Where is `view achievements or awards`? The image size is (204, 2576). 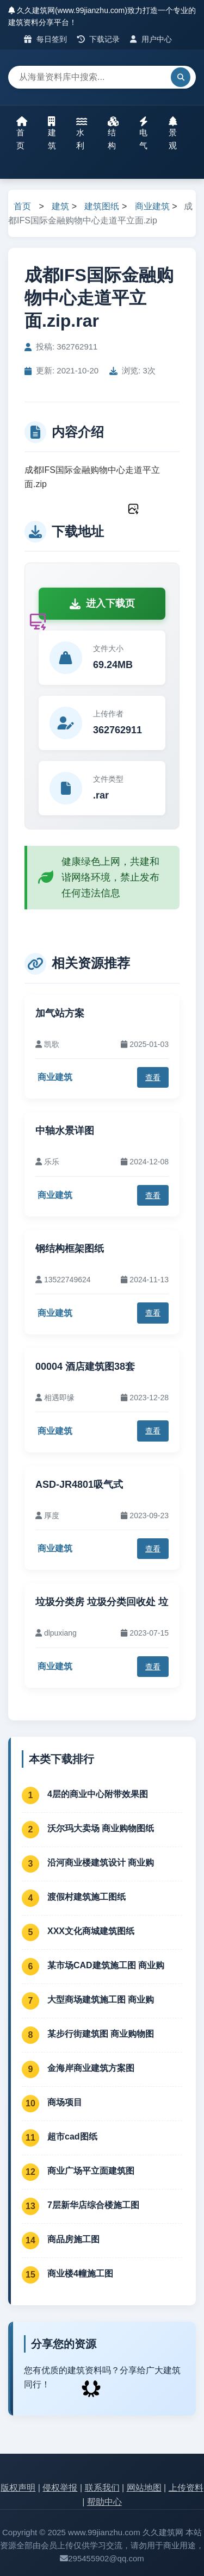 view achievements or awards is located at coordinates (91, 2388).